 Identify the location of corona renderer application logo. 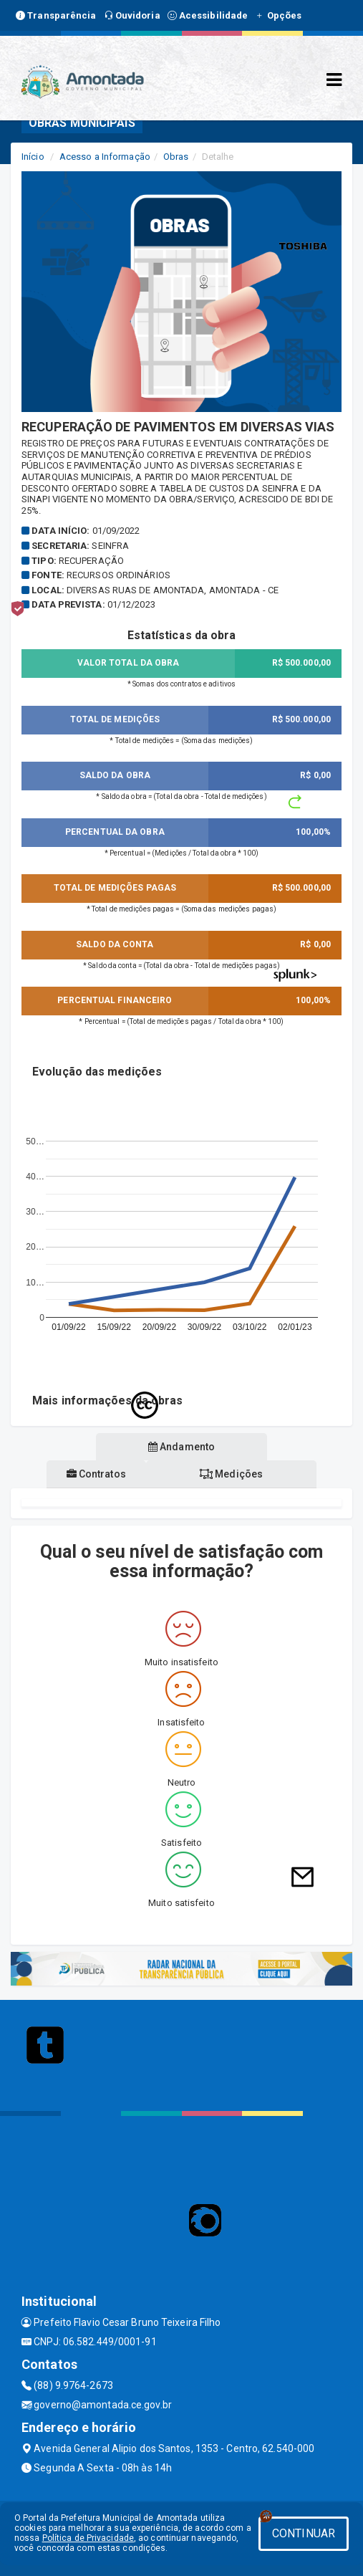
(205, 2220).